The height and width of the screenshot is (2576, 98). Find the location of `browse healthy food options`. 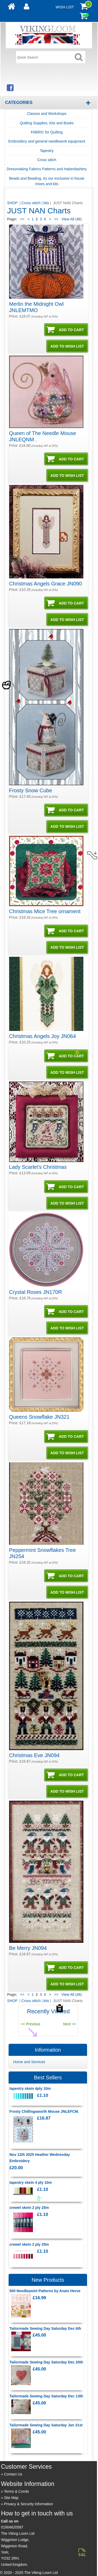

browse healthy food options is located at coordinates (6, 685).